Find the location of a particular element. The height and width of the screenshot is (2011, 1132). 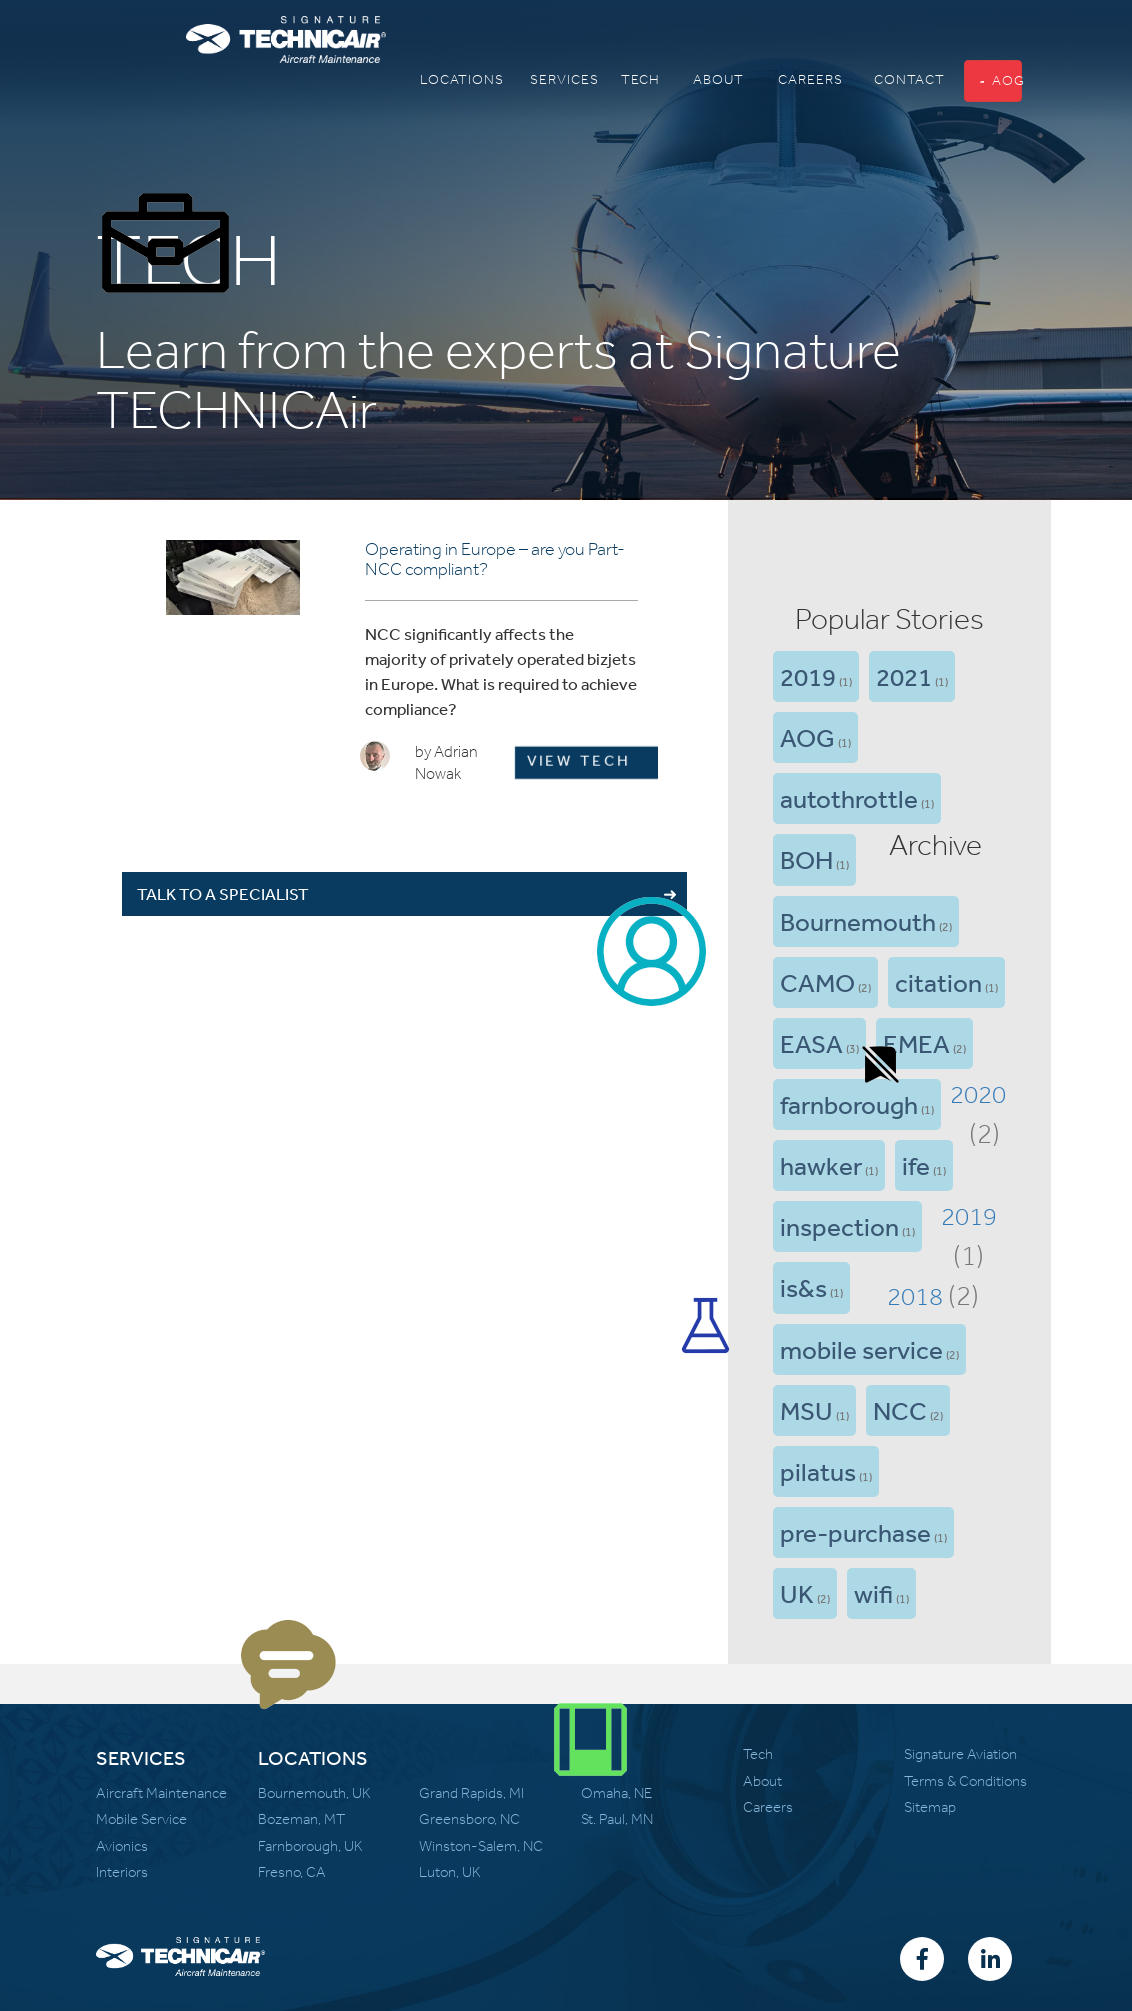

access experimental or beta features is located at coordinates (705, 1325).